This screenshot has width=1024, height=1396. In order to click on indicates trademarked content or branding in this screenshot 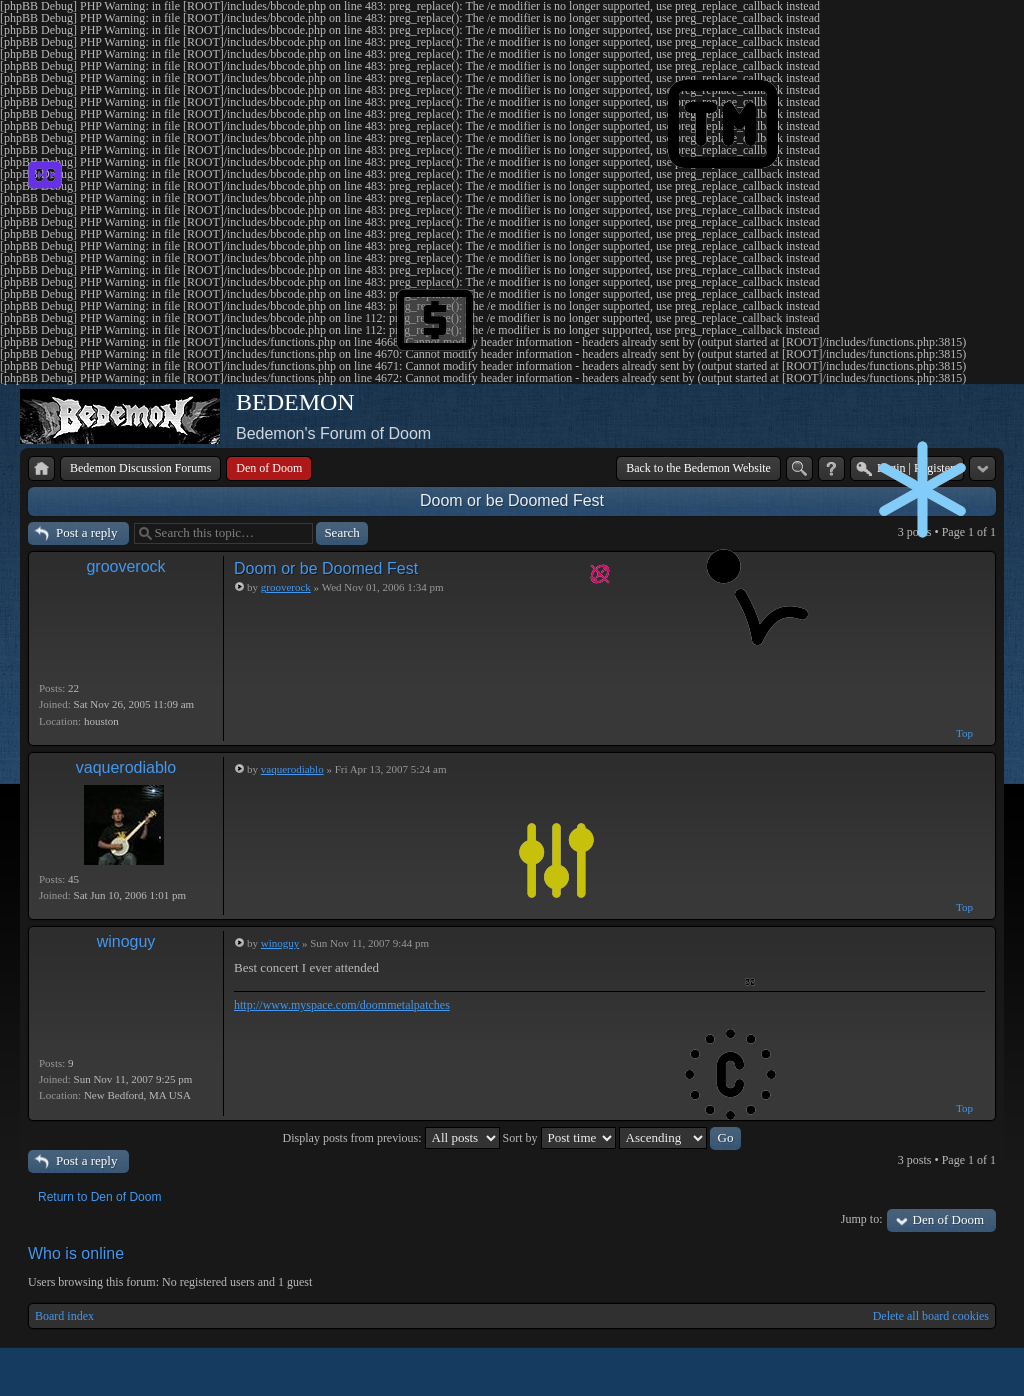, I will do `click(723, 124)`.